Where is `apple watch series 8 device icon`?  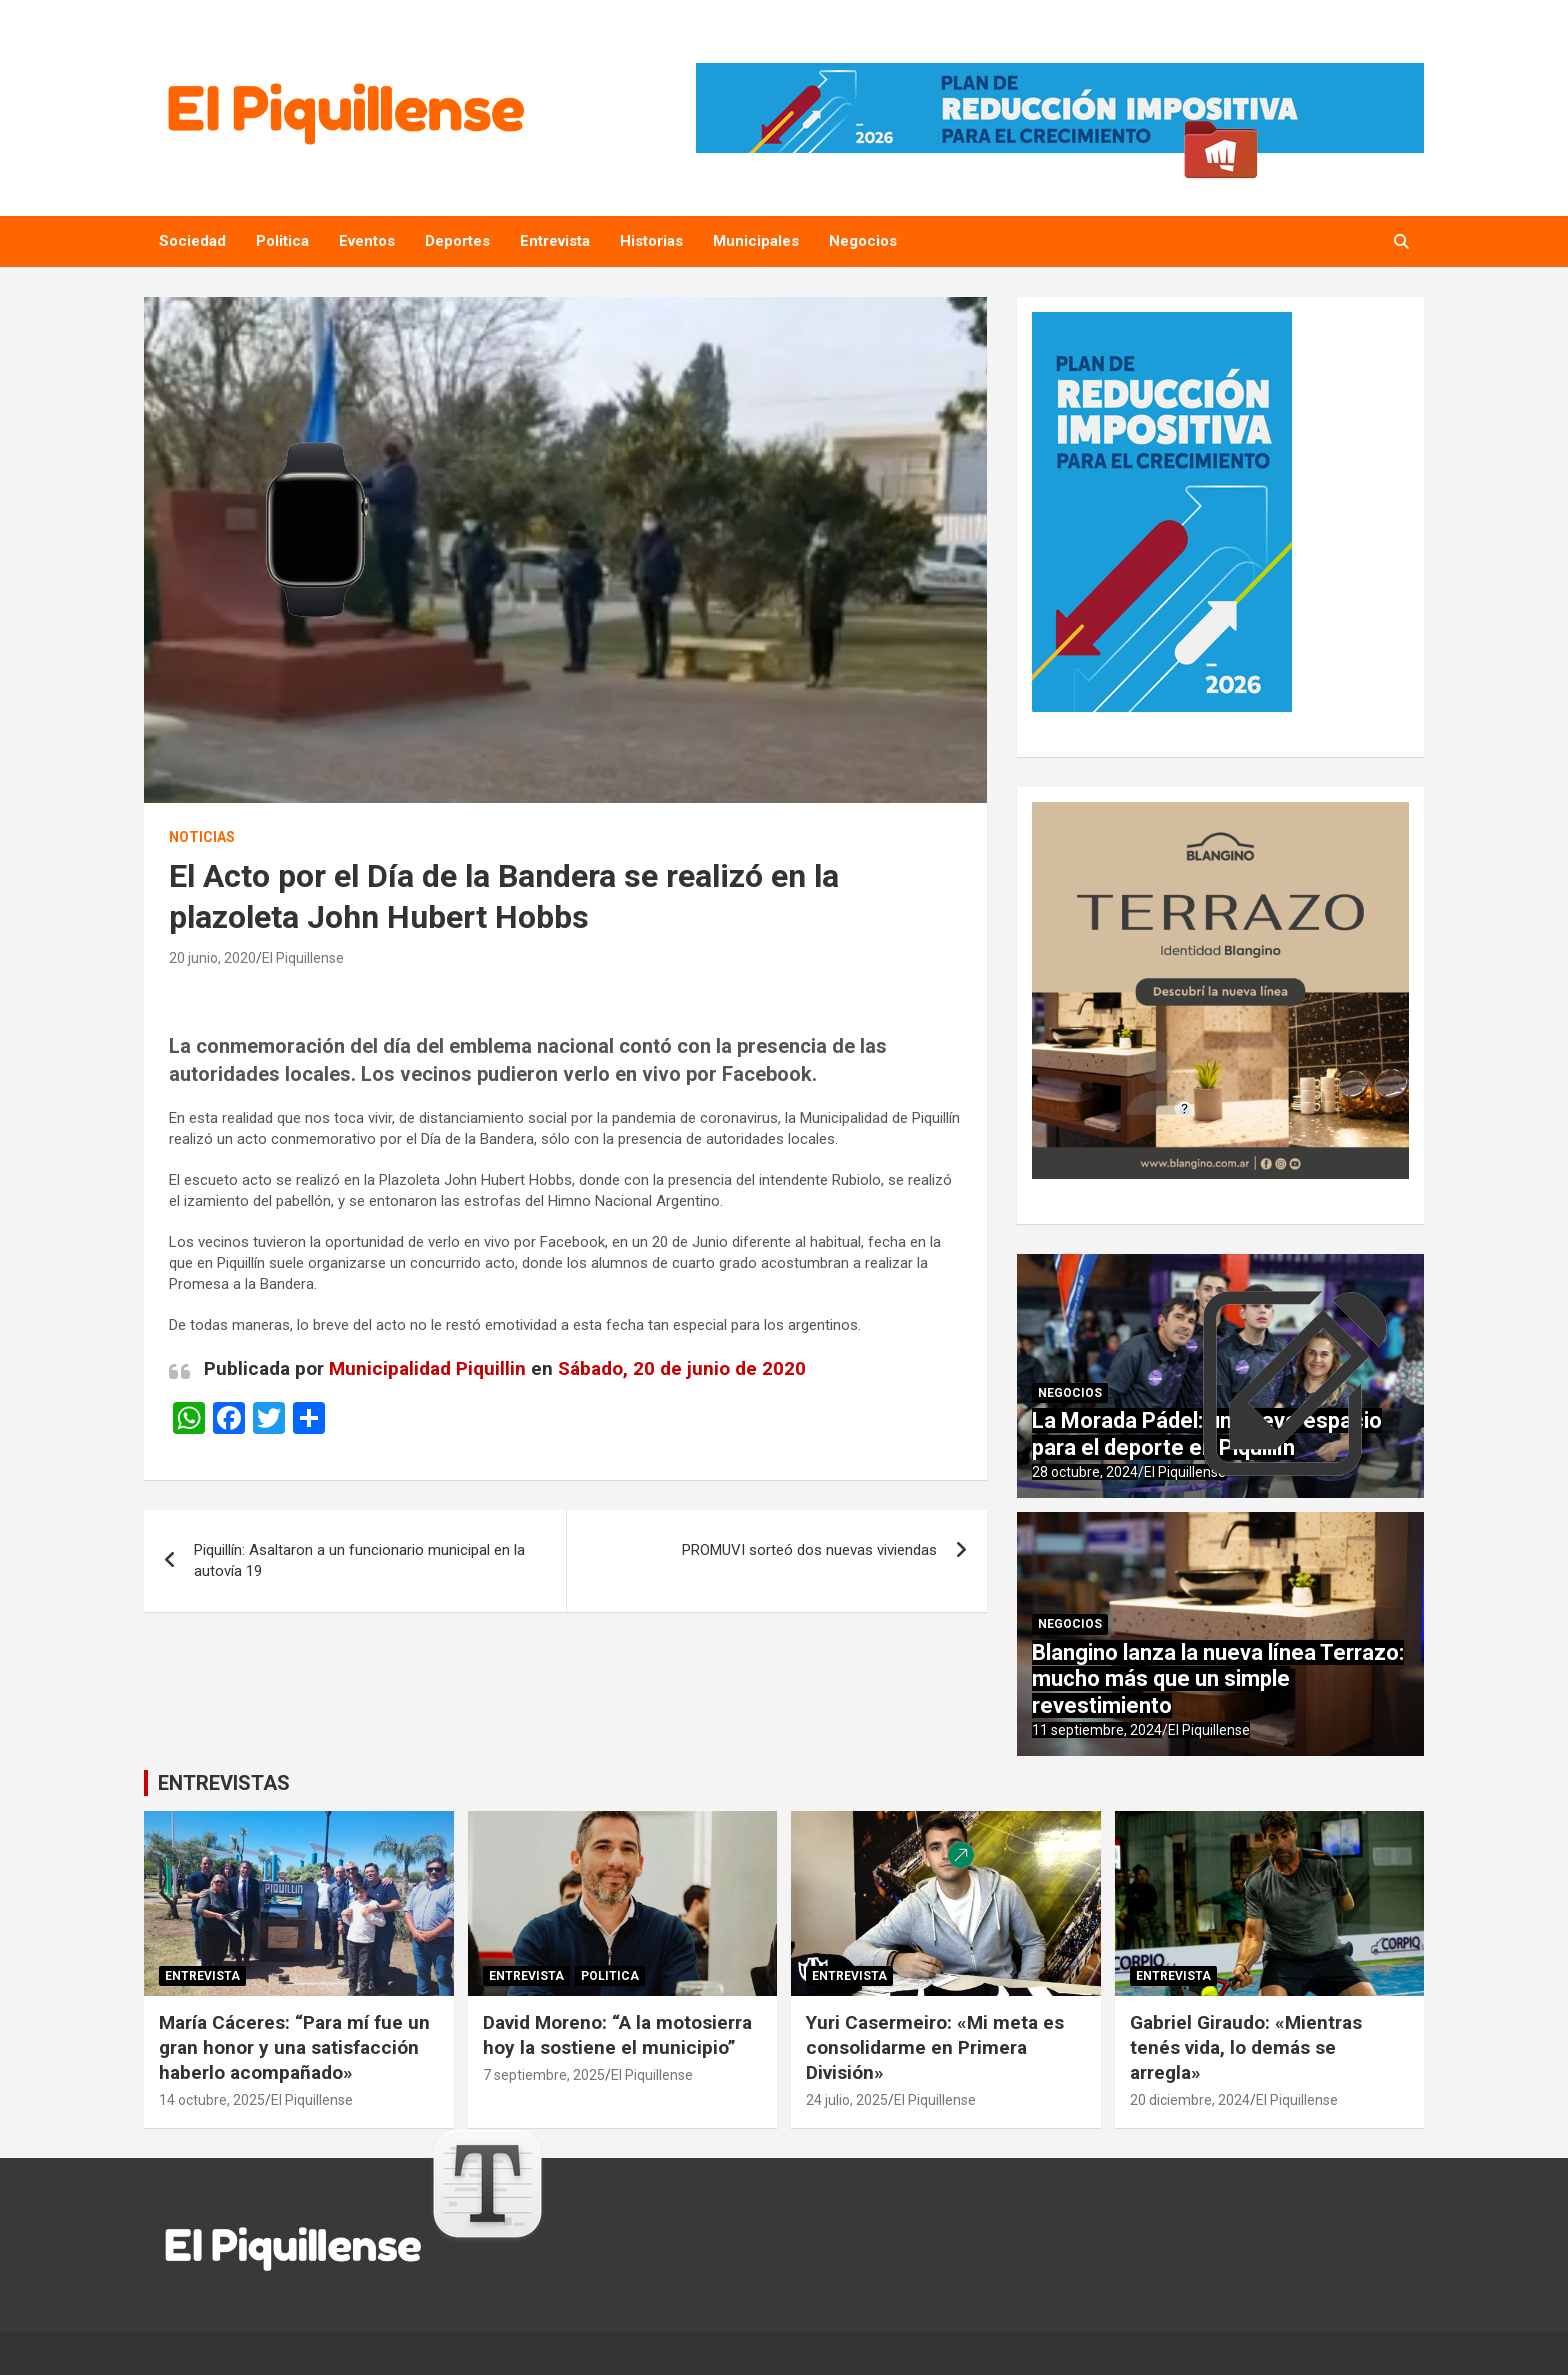 apple watch series 8 device icon is located at coordinates (315, 529).